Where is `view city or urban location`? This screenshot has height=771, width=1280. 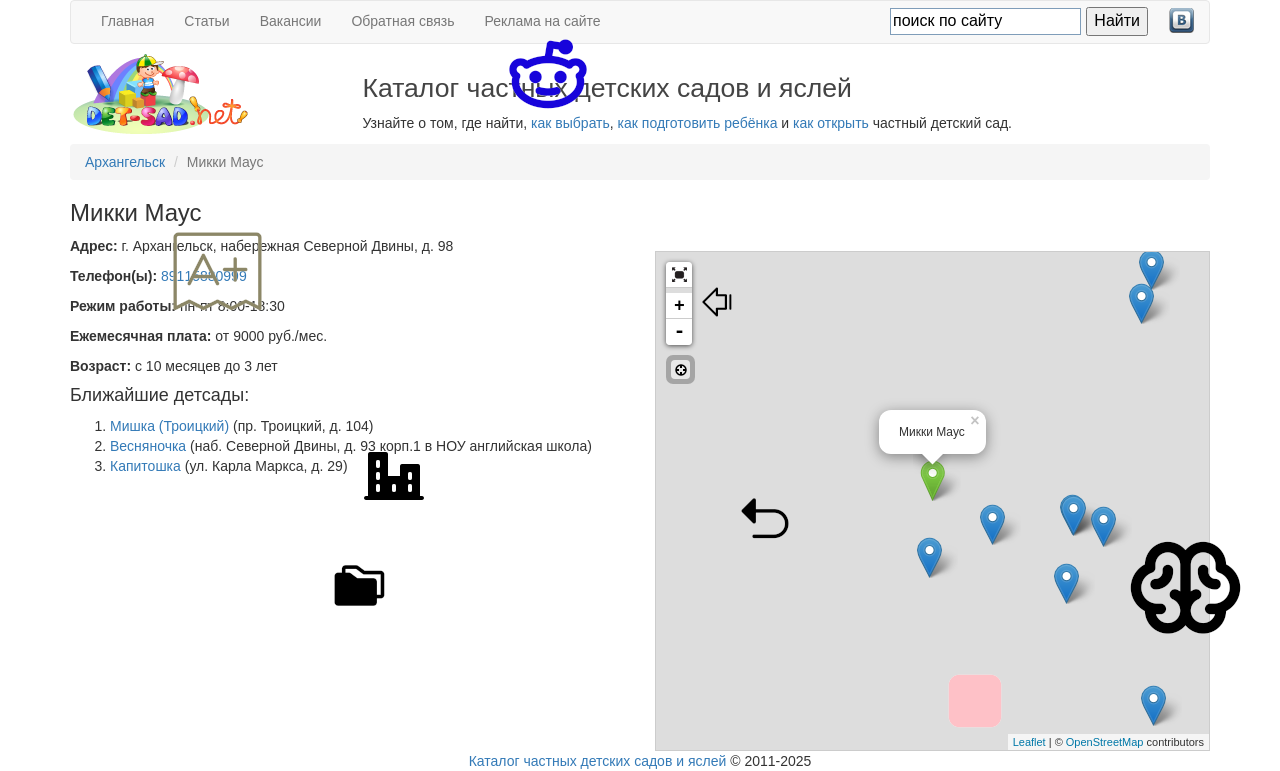
view city or urban location is located at coordinates (394, 476).